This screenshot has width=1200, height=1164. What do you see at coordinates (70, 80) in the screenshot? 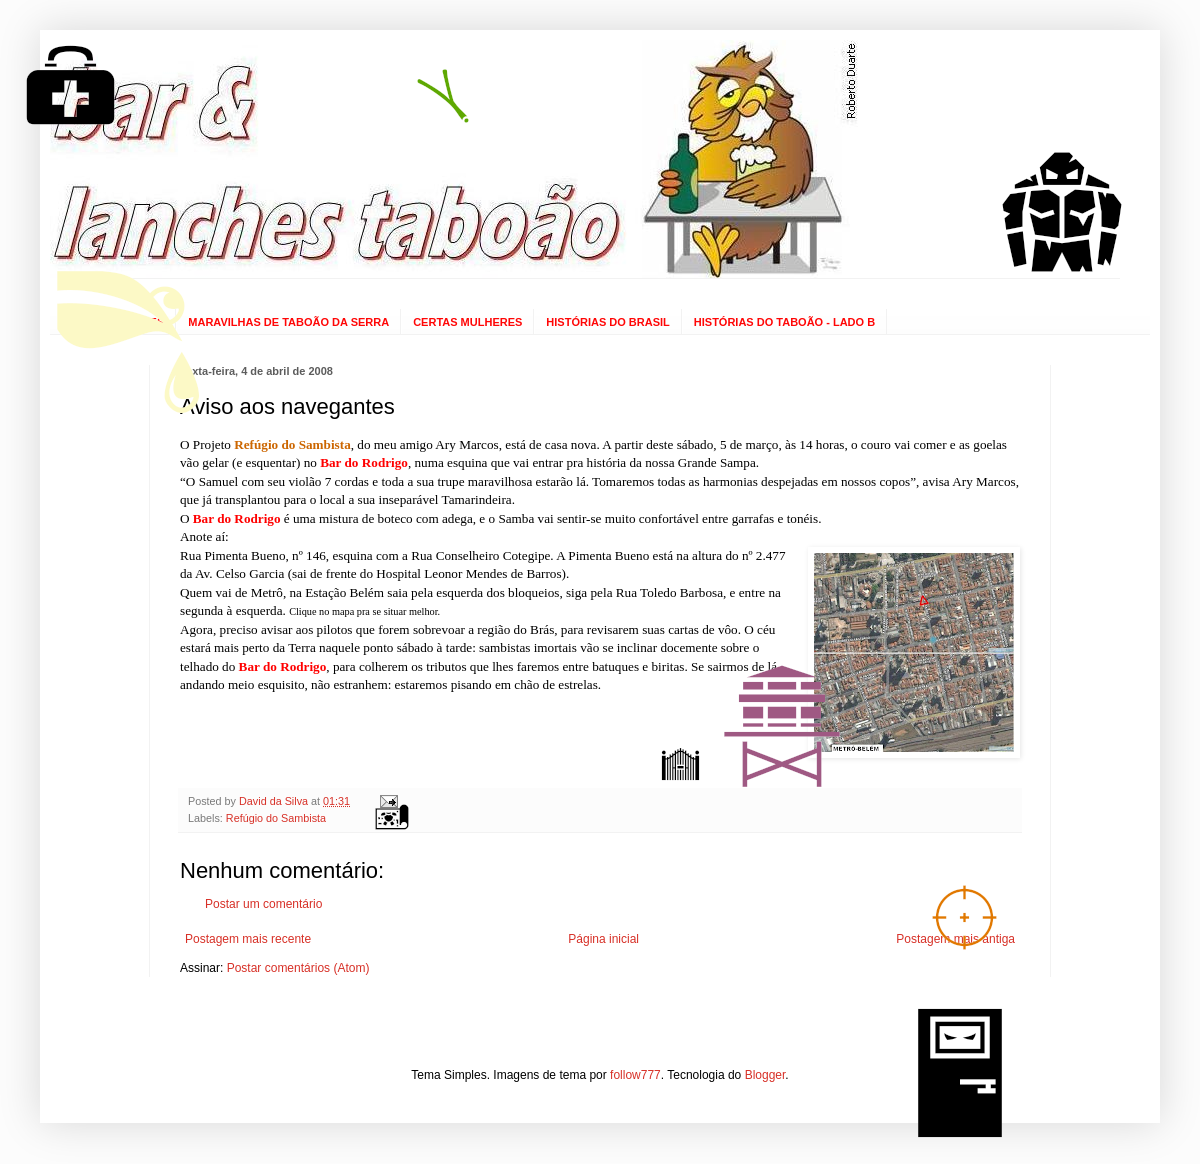
I see `access health or medical features` at bounding box center [70, 80].